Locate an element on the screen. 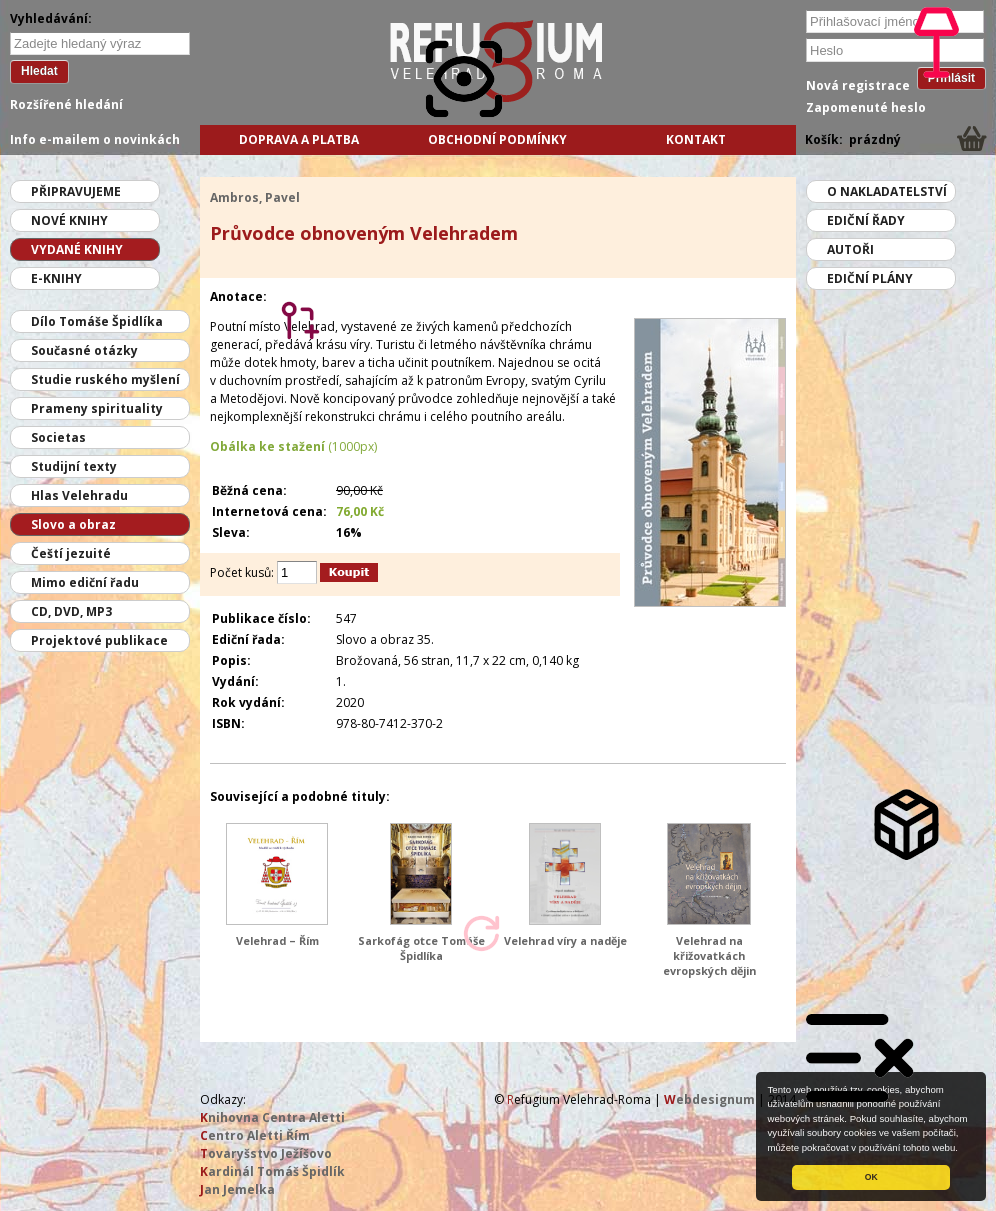  scan with eye tracking or face recognition is located at coordinates (464, 79).